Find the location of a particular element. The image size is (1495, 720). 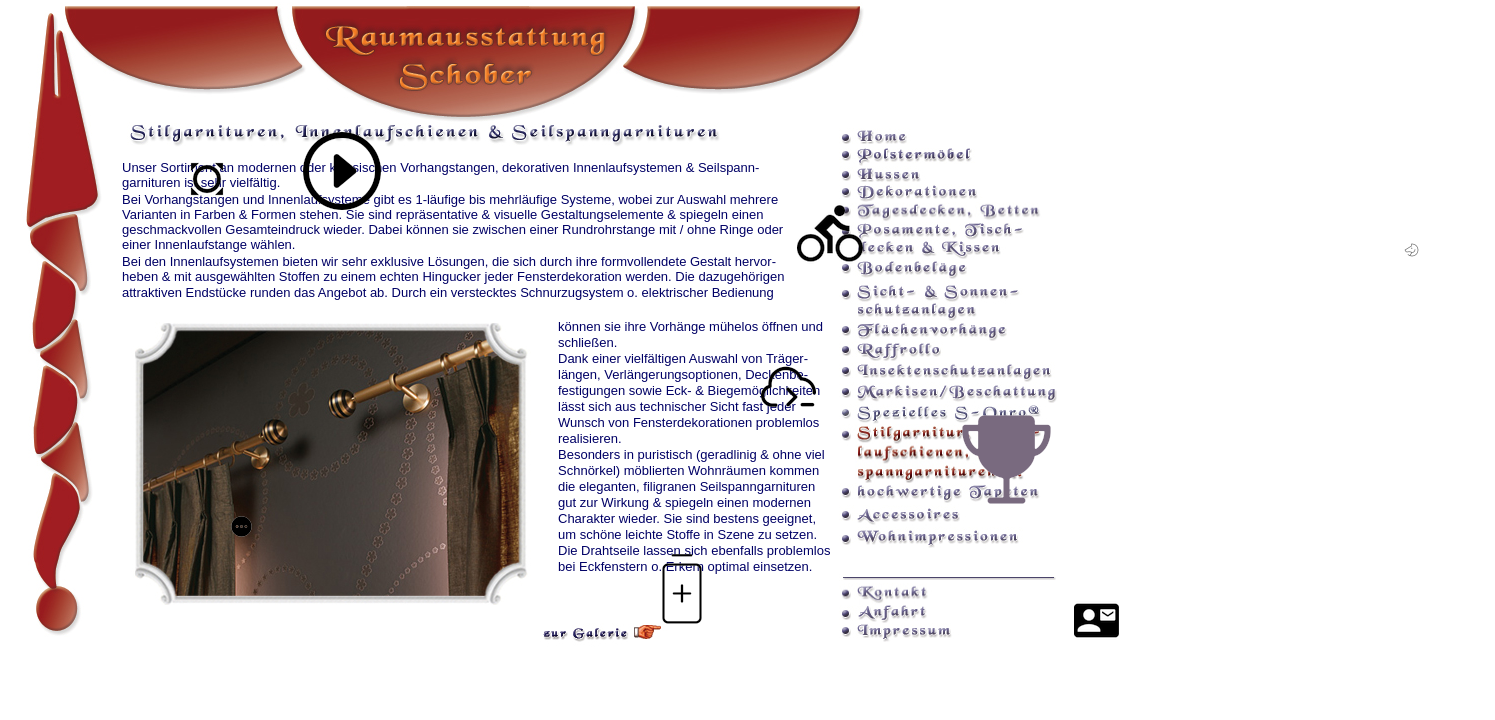

expand content to fill available space is located at coordinates (207, 179).